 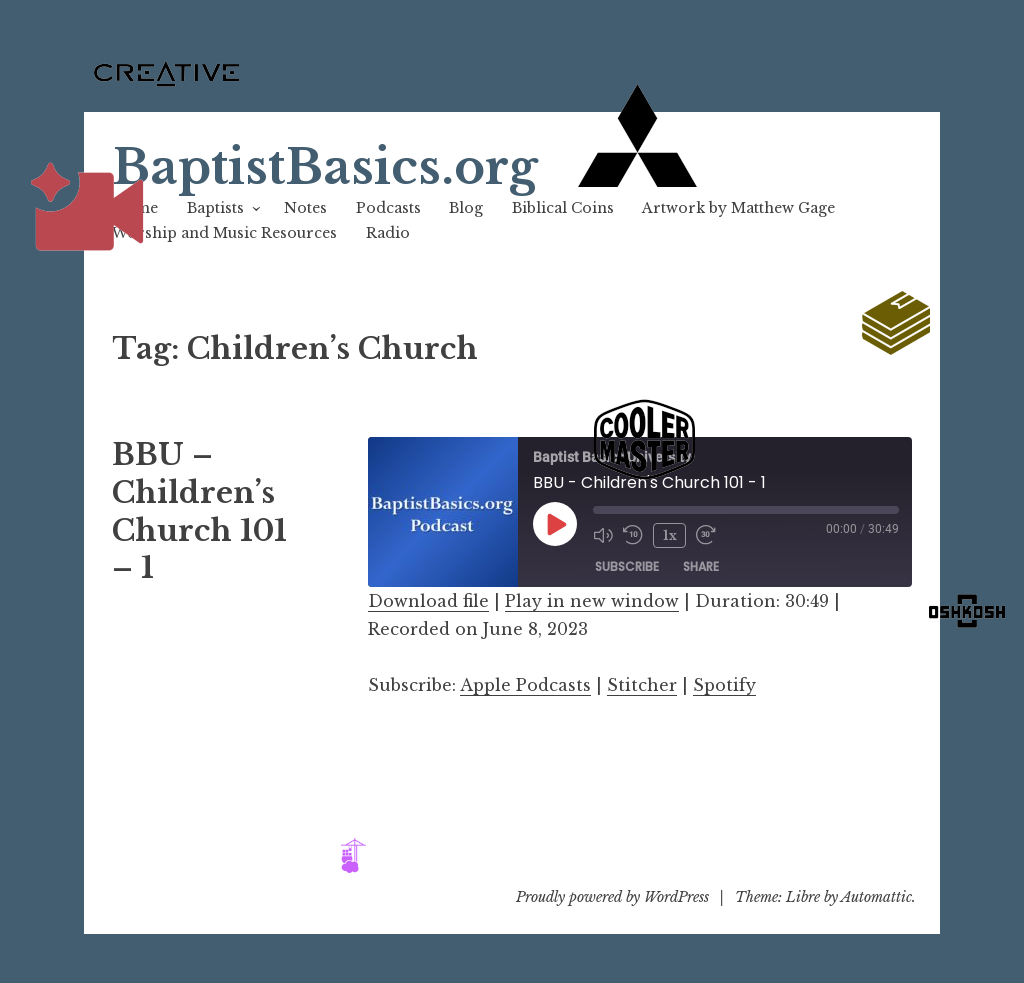 What do you see at coordinates (166, 73) in the screenshot?
I see `creative technology company logo` at bounding box center [166, 73].